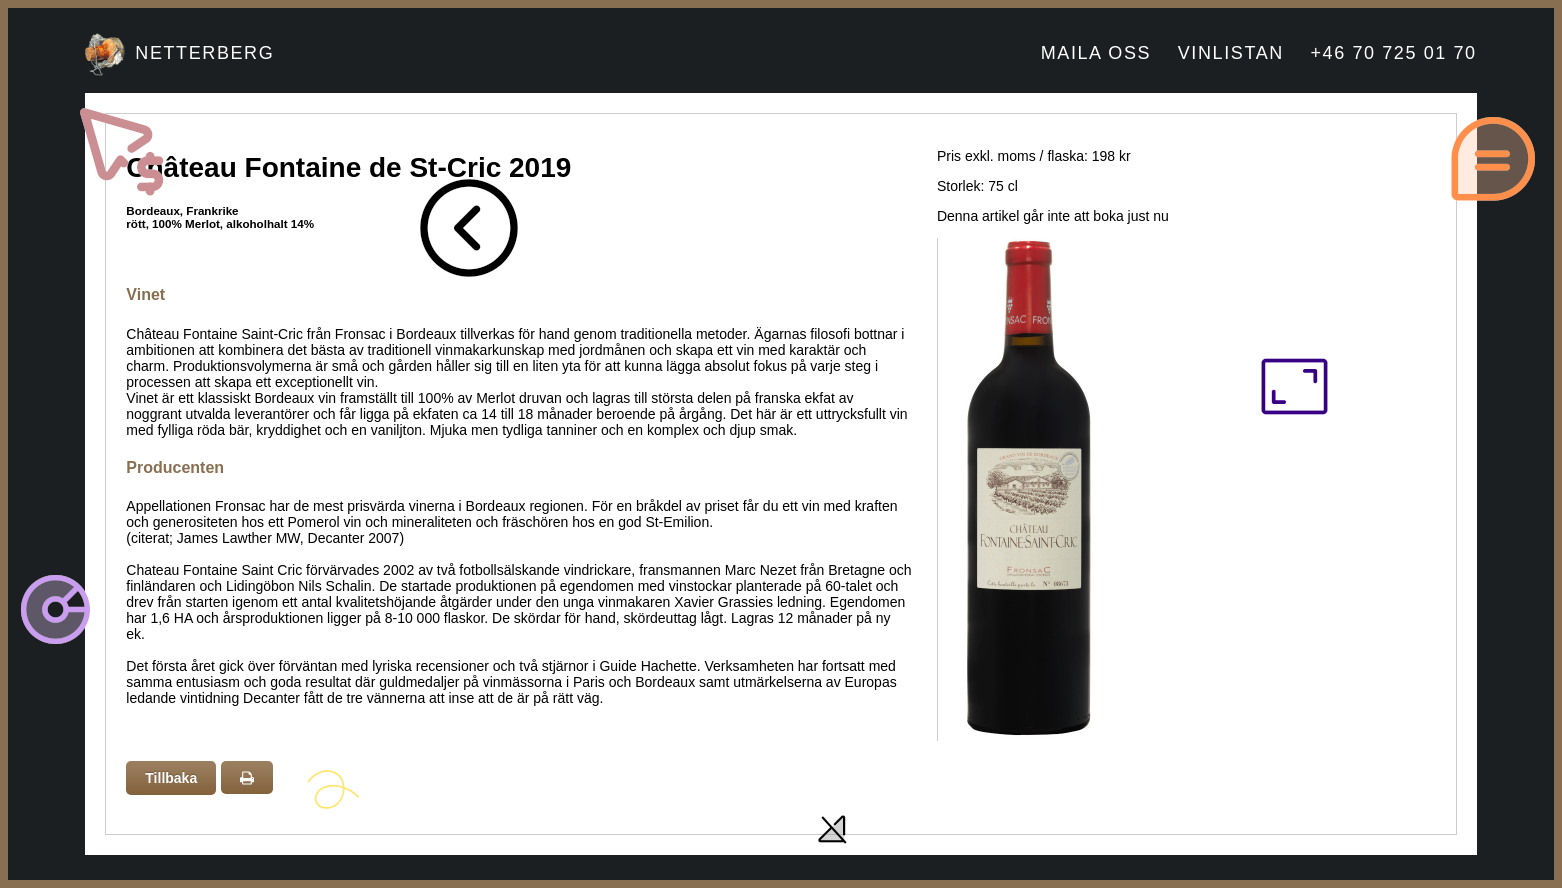 This screenshot has height=888, width=1562. I want to click on no cellular signal available, so click(834, 830).